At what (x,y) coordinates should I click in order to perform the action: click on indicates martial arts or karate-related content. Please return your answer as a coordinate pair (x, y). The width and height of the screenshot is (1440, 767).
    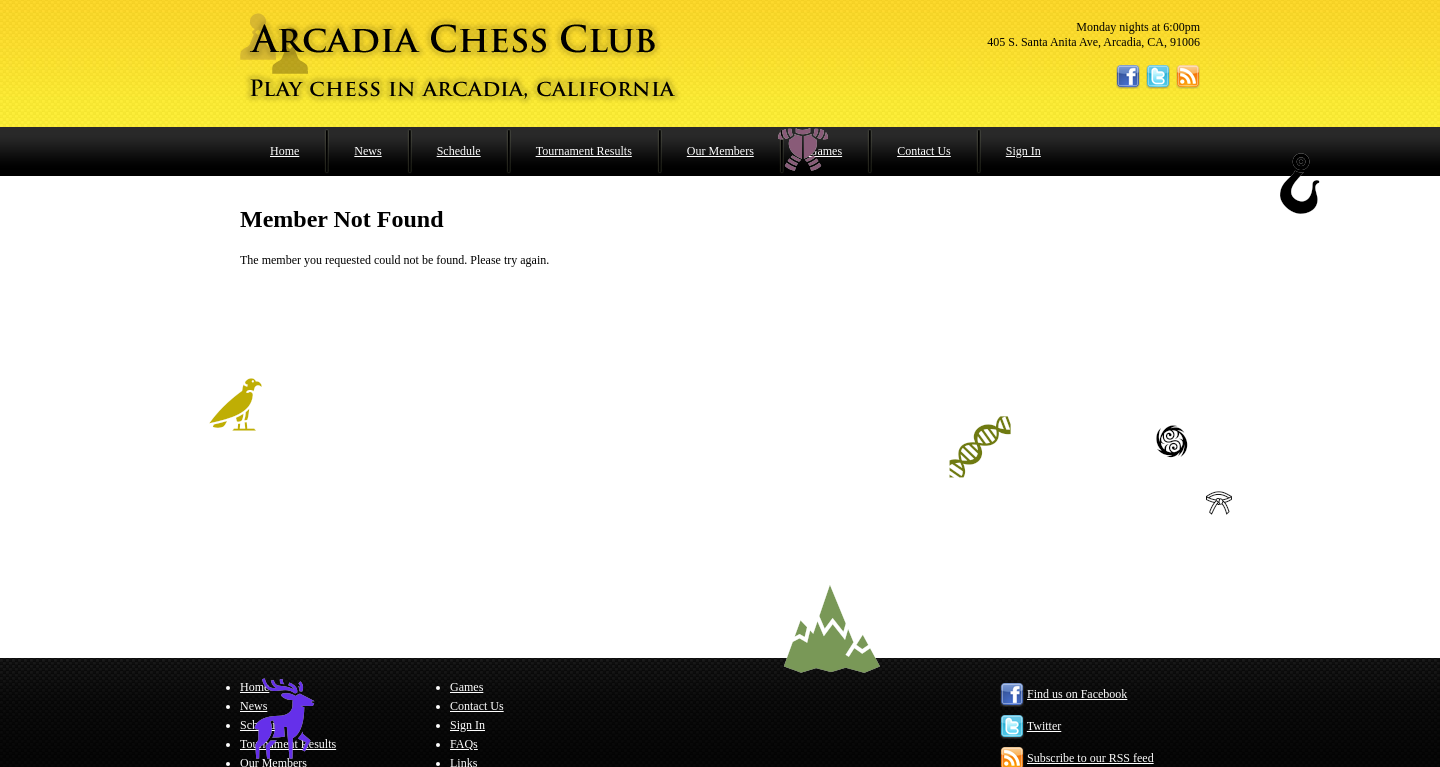
    Looking at the image, I should click on (1219, 502).